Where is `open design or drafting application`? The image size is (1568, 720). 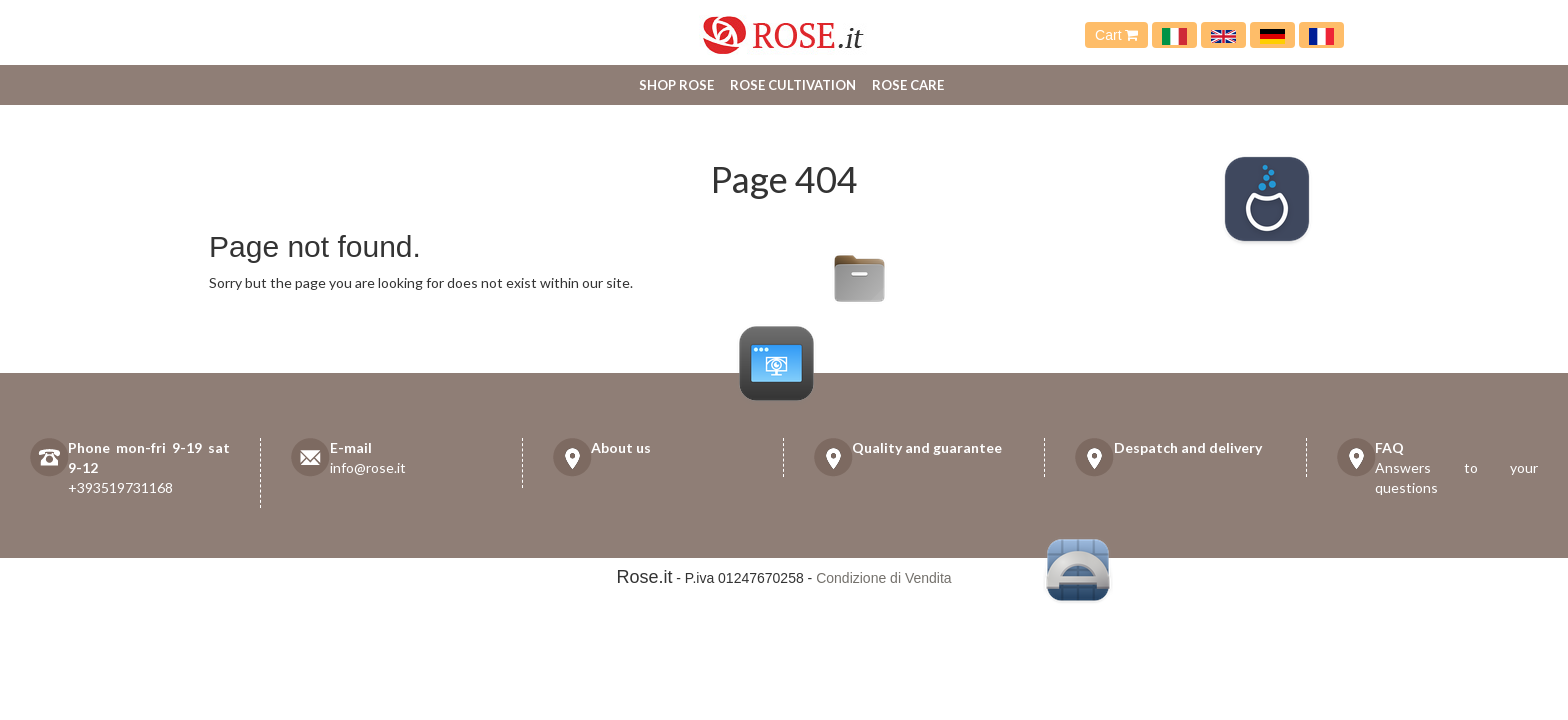
open design or drafting application is located at coordinates (1078, 570).